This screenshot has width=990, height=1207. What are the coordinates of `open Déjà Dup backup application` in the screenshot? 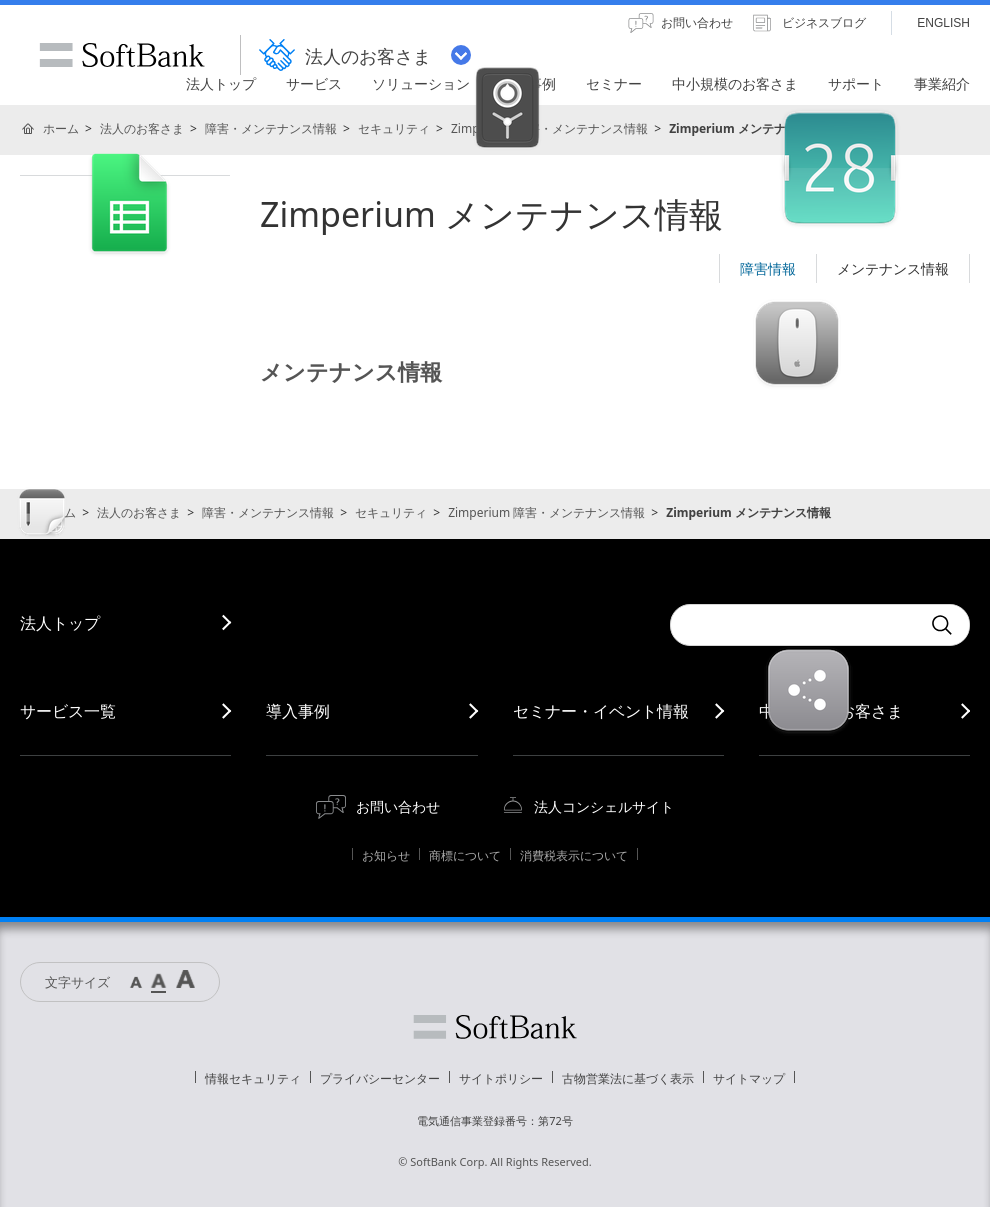 It's located at (507, 107).